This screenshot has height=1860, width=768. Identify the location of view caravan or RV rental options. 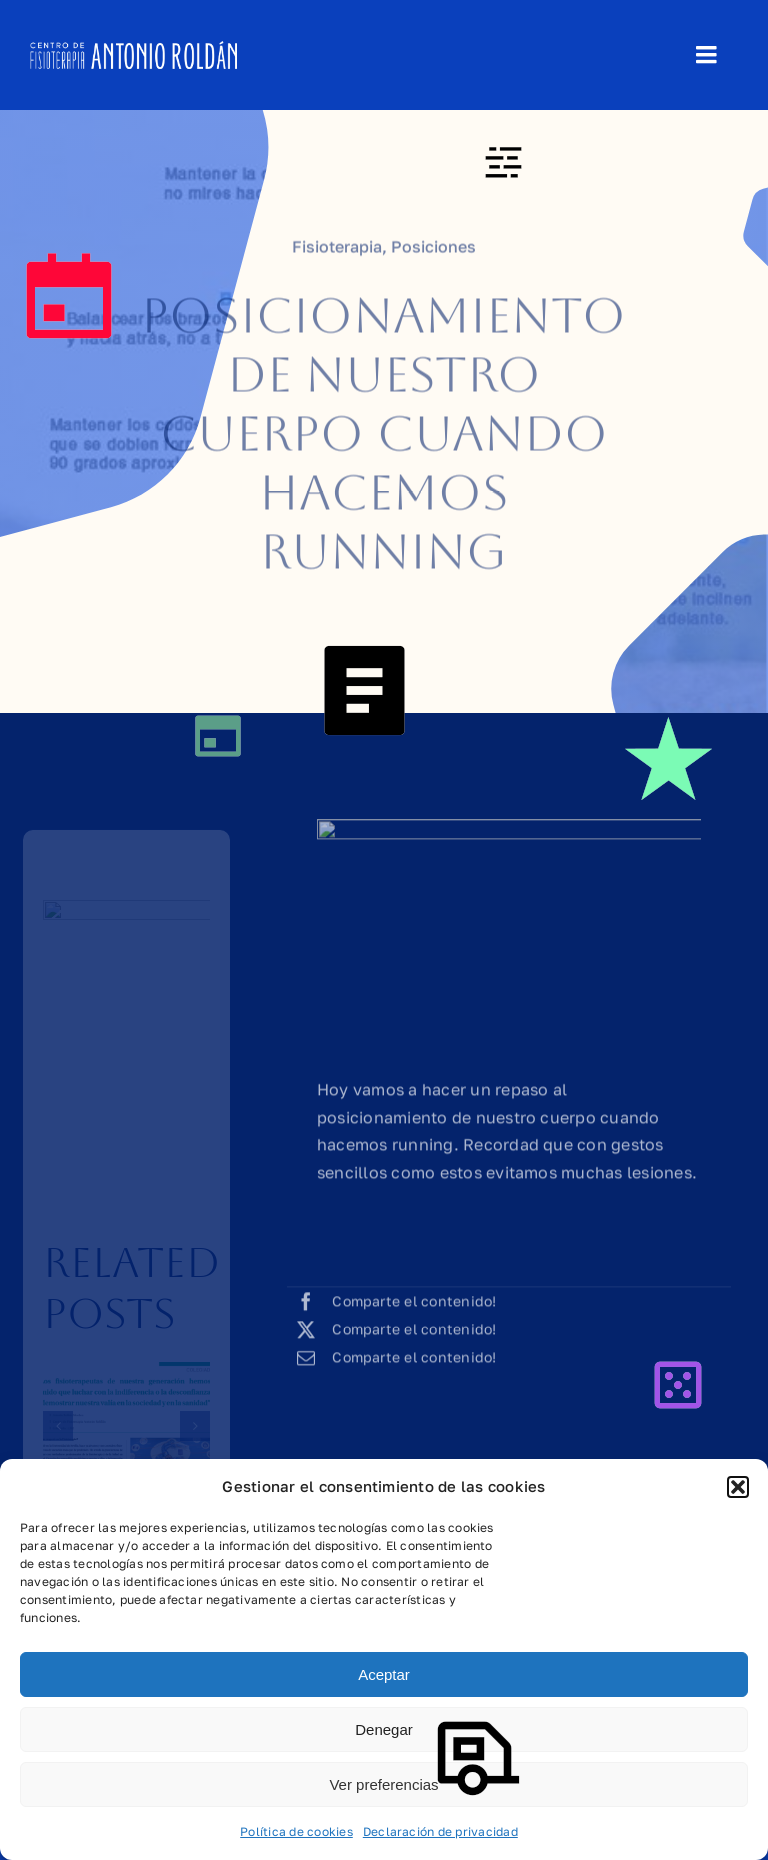
(476, 1756).